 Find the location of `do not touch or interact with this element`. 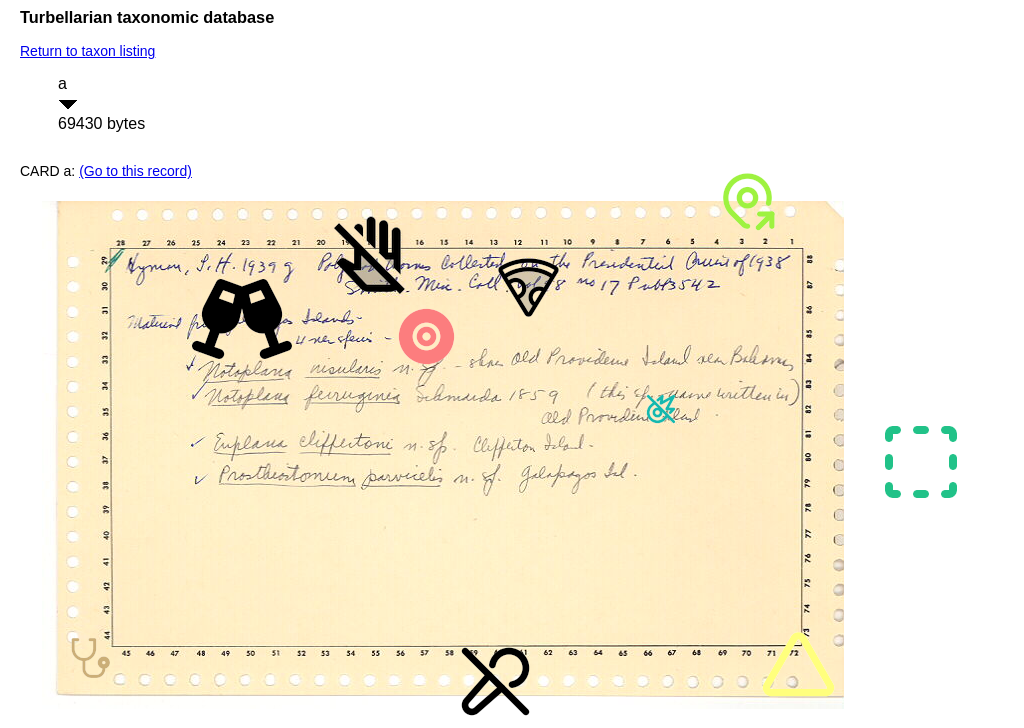

do not touch or interact with this element is located at coordinates (372, 256).